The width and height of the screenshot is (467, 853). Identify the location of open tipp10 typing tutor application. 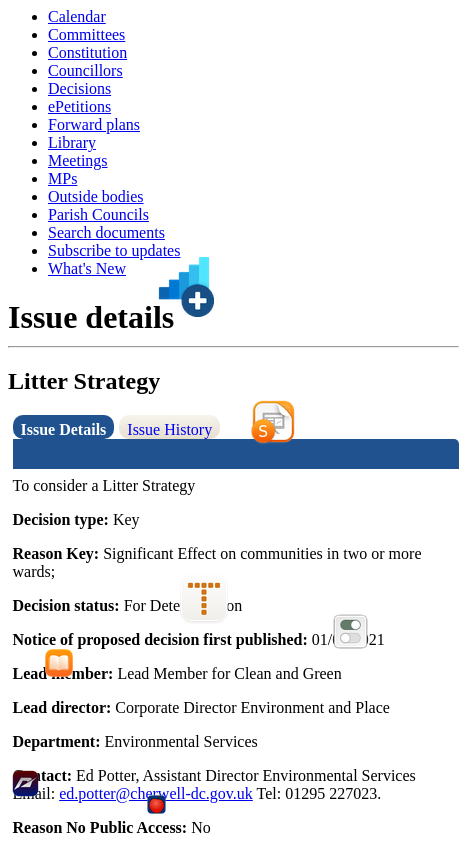
(204, 598).